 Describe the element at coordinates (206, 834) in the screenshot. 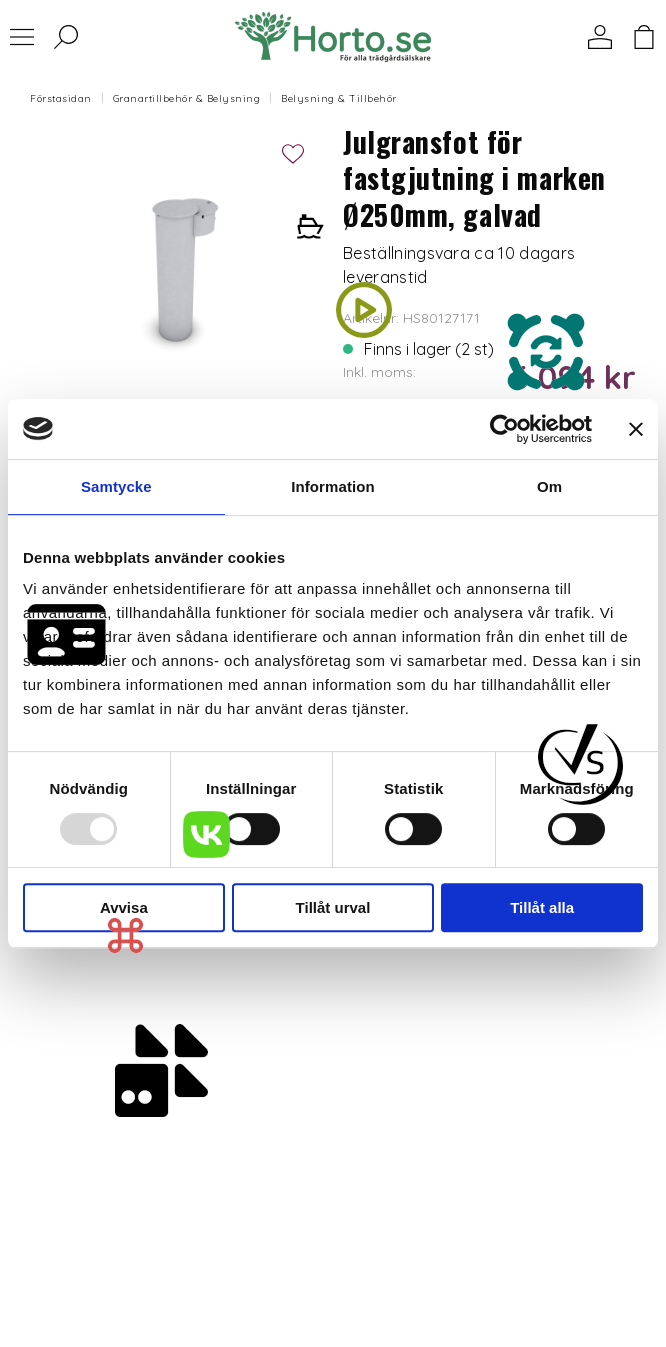

I see `open VK social network app` at that location.